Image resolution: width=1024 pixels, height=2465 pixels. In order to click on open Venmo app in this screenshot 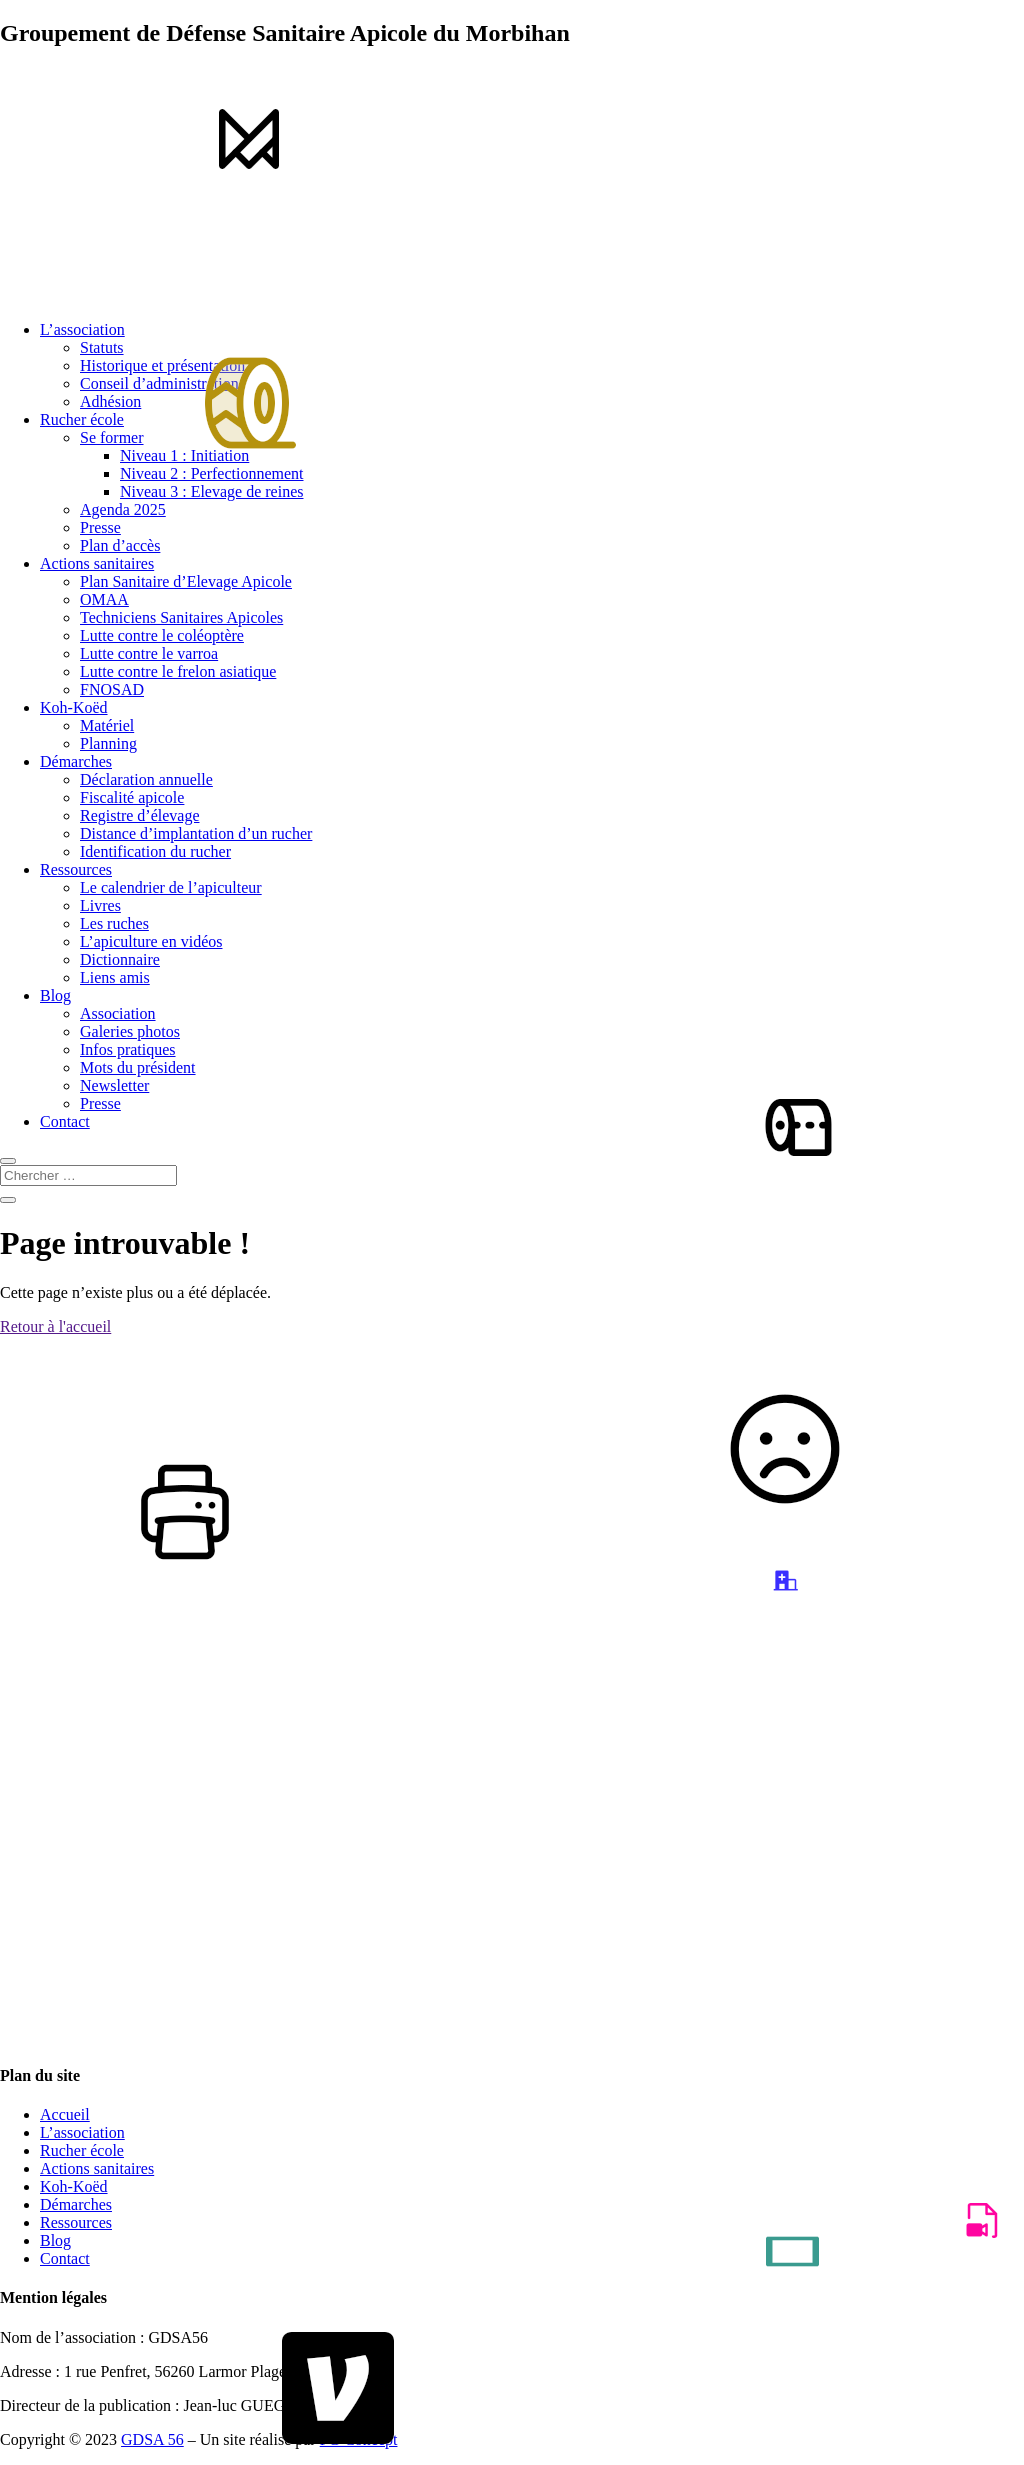, I will do `click(338, 2388)`.